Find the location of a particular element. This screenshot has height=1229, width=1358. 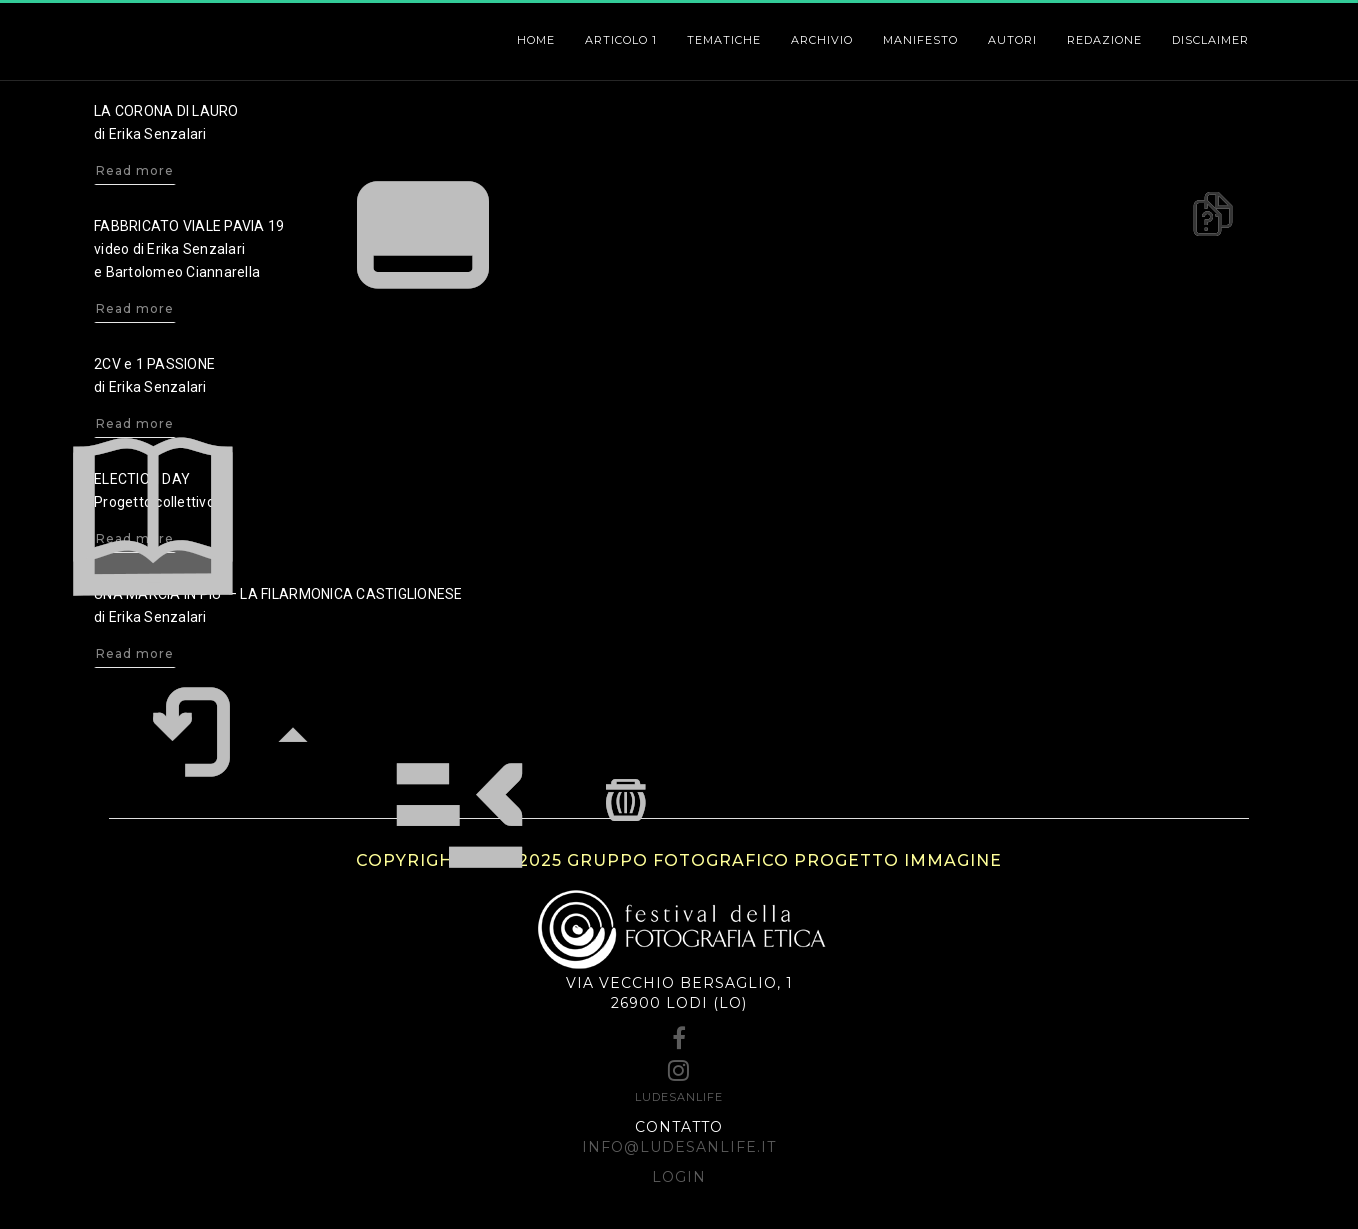

scroll or pan upward is located at coordinates (293, 736).